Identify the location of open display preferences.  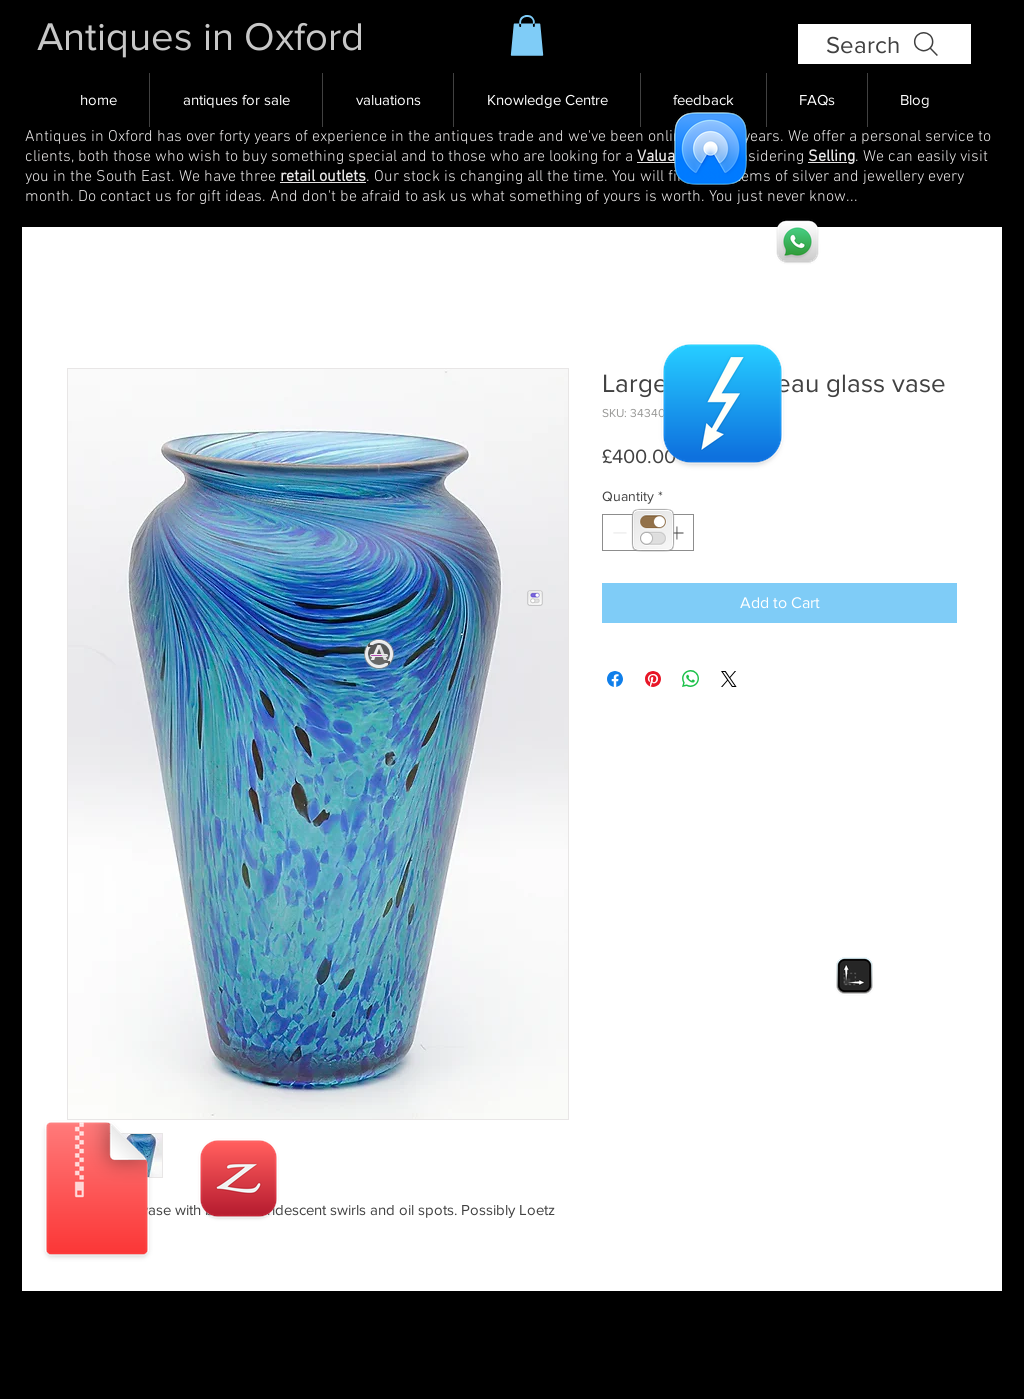
(854, 975).